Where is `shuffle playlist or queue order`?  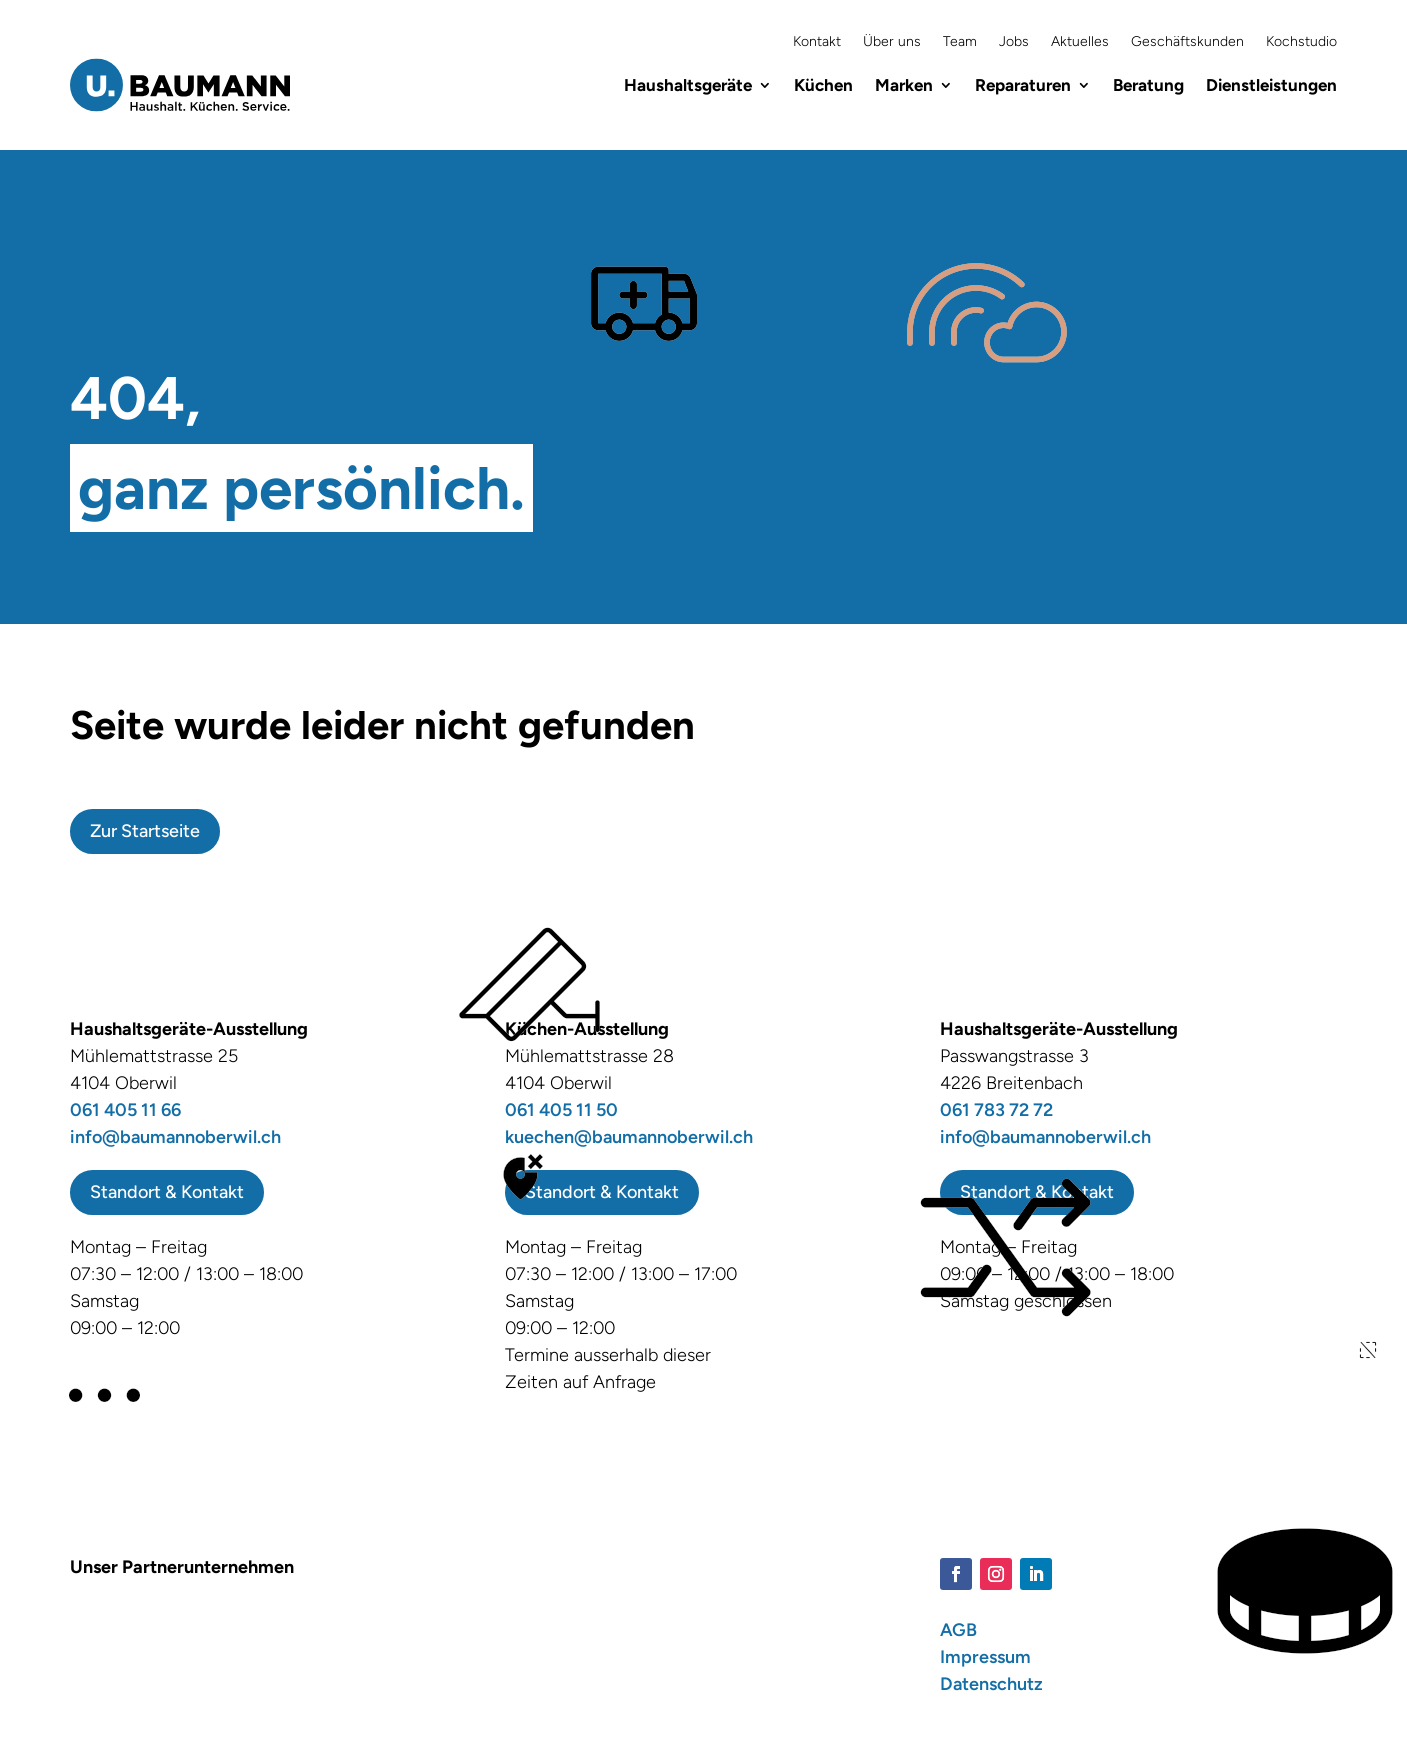
shuffle playlist or queue order is located at coordinates (1002, 1247).